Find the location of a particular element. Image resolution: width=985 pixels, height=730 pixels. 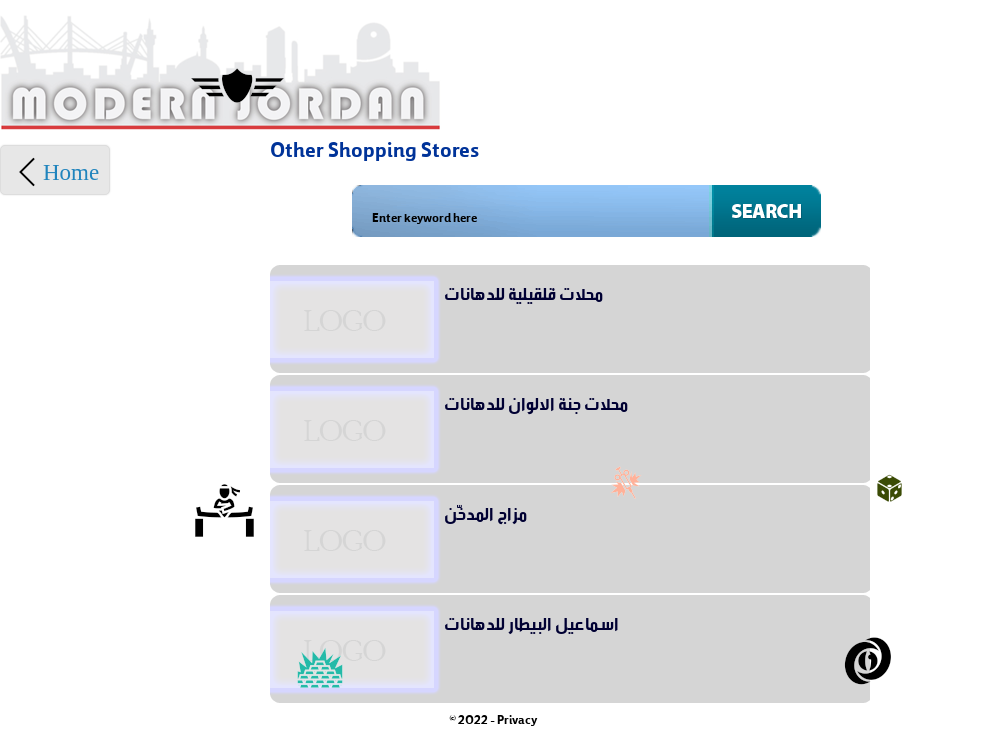

use a healing item or potion is located at coordinates (625, 482).